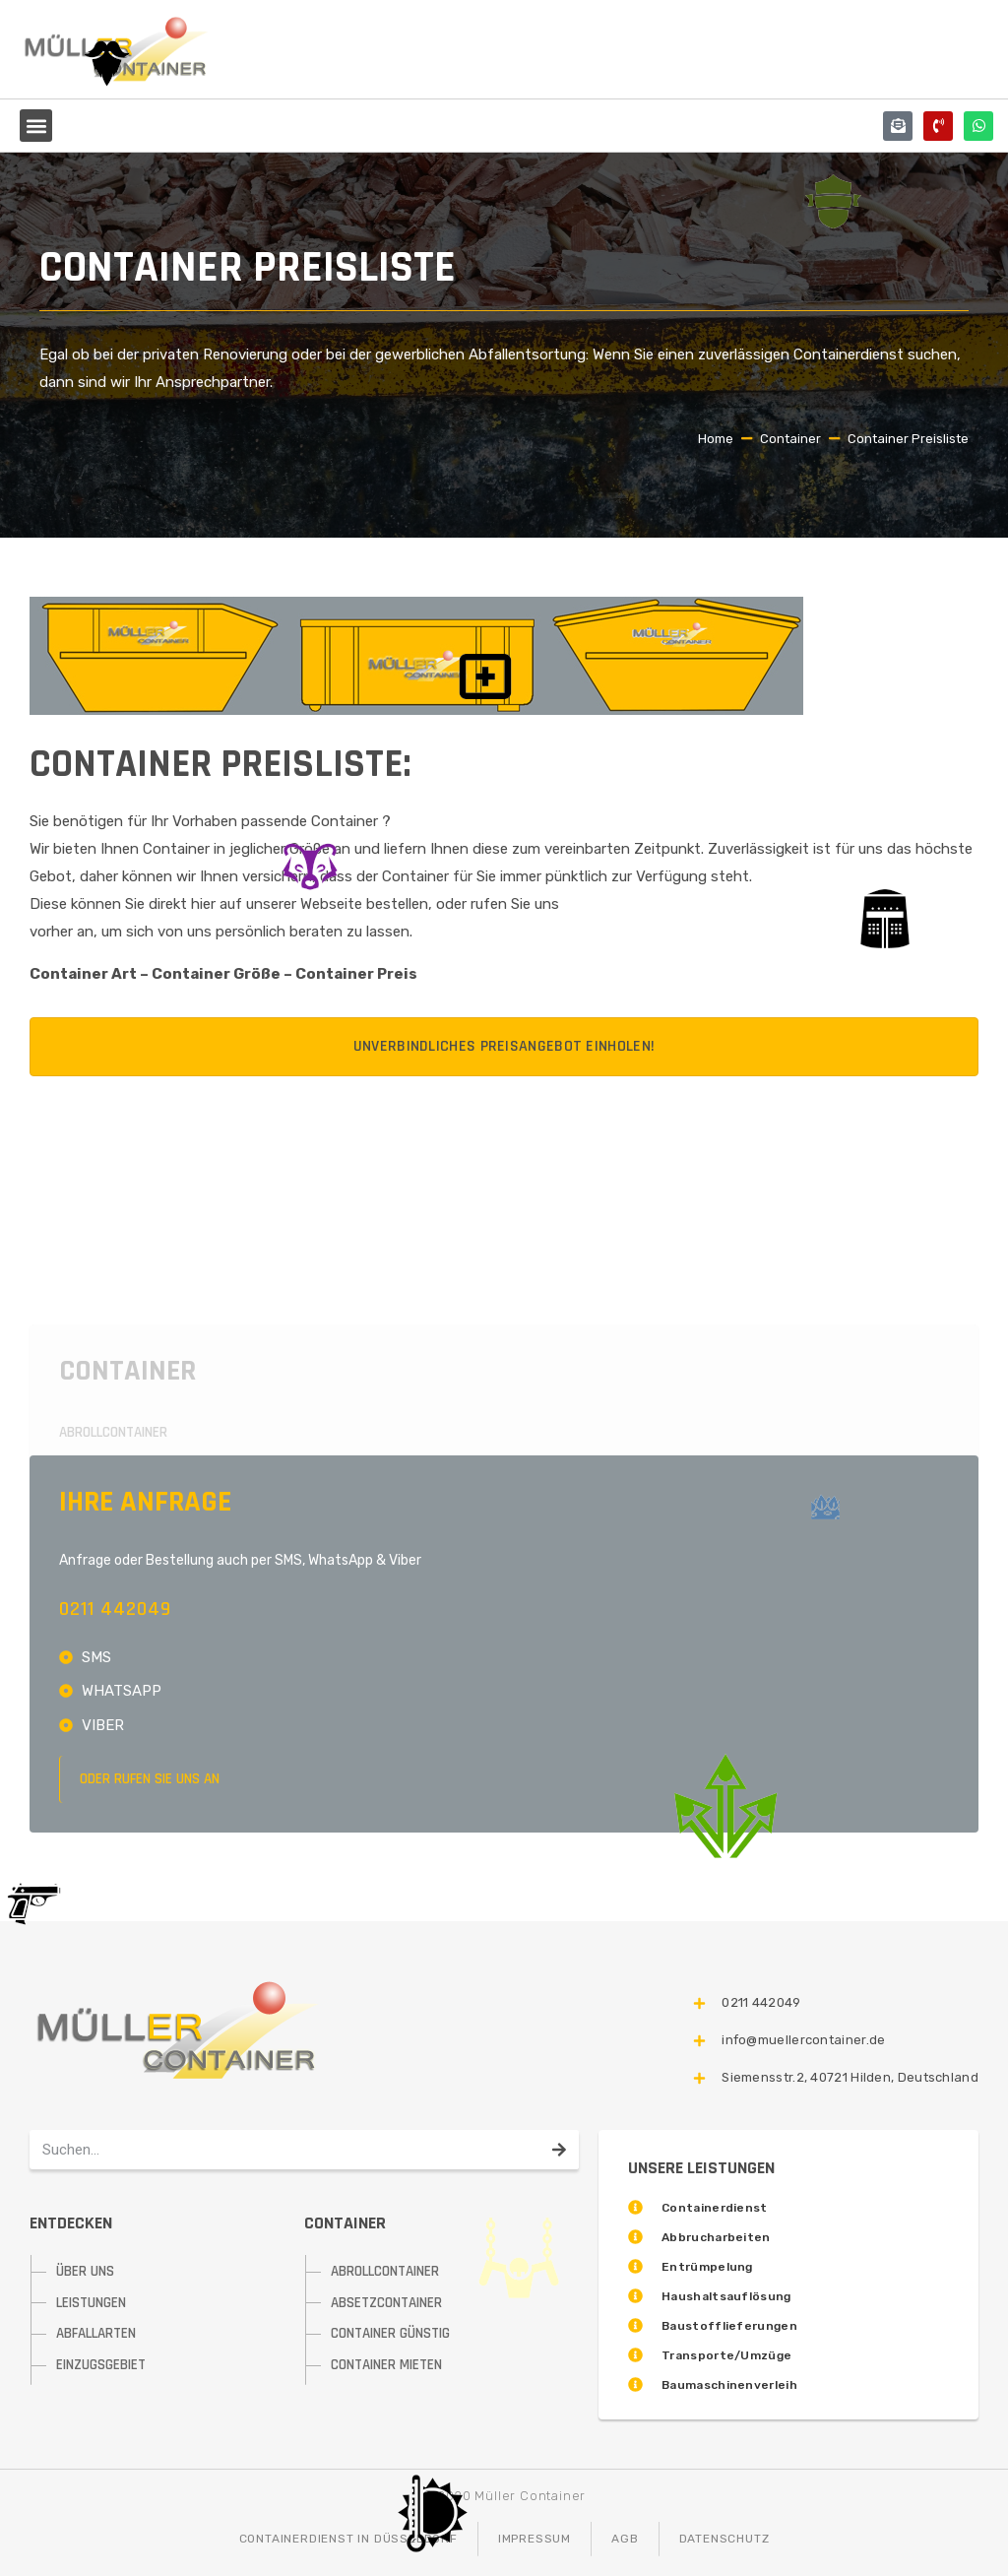 This screenshot has height=2576, width=1008. Describe the element at coordinates (310, 866) in the screenshot. I see `badger character or mascot icon` at that location.